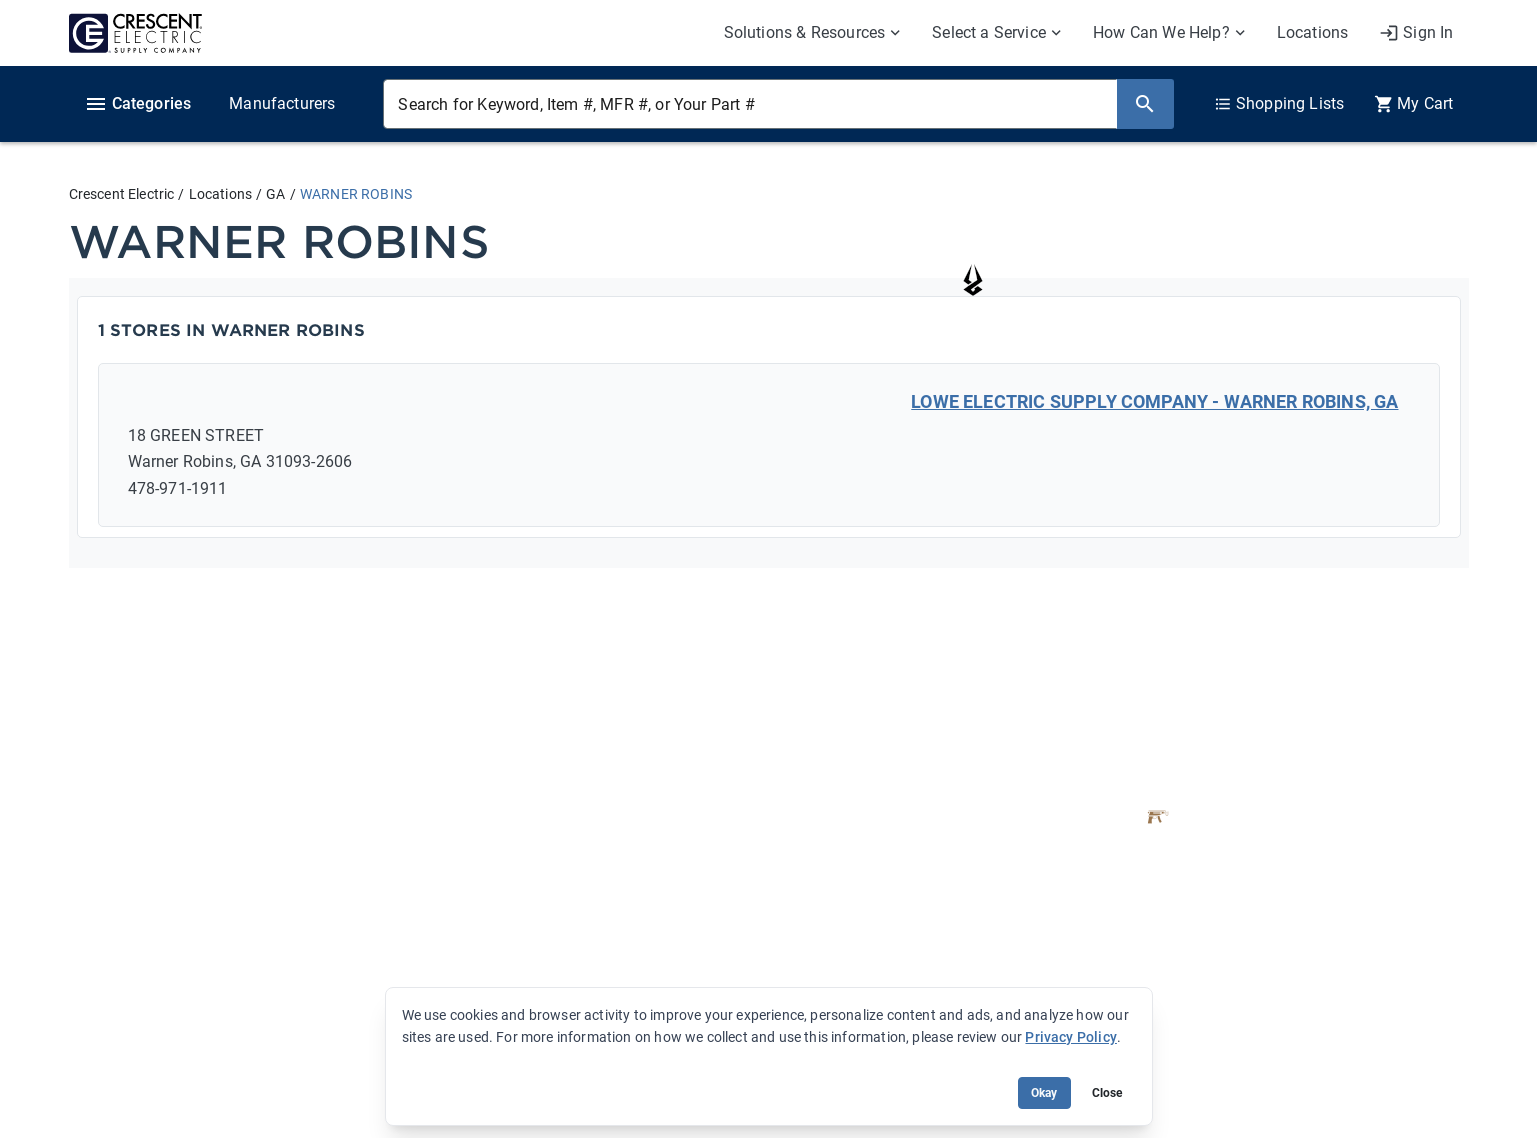  Describe the element at coordinates (1158, 817) in the screenshot. I see `select skorpion submachine gun in weapon loadout` at that location.